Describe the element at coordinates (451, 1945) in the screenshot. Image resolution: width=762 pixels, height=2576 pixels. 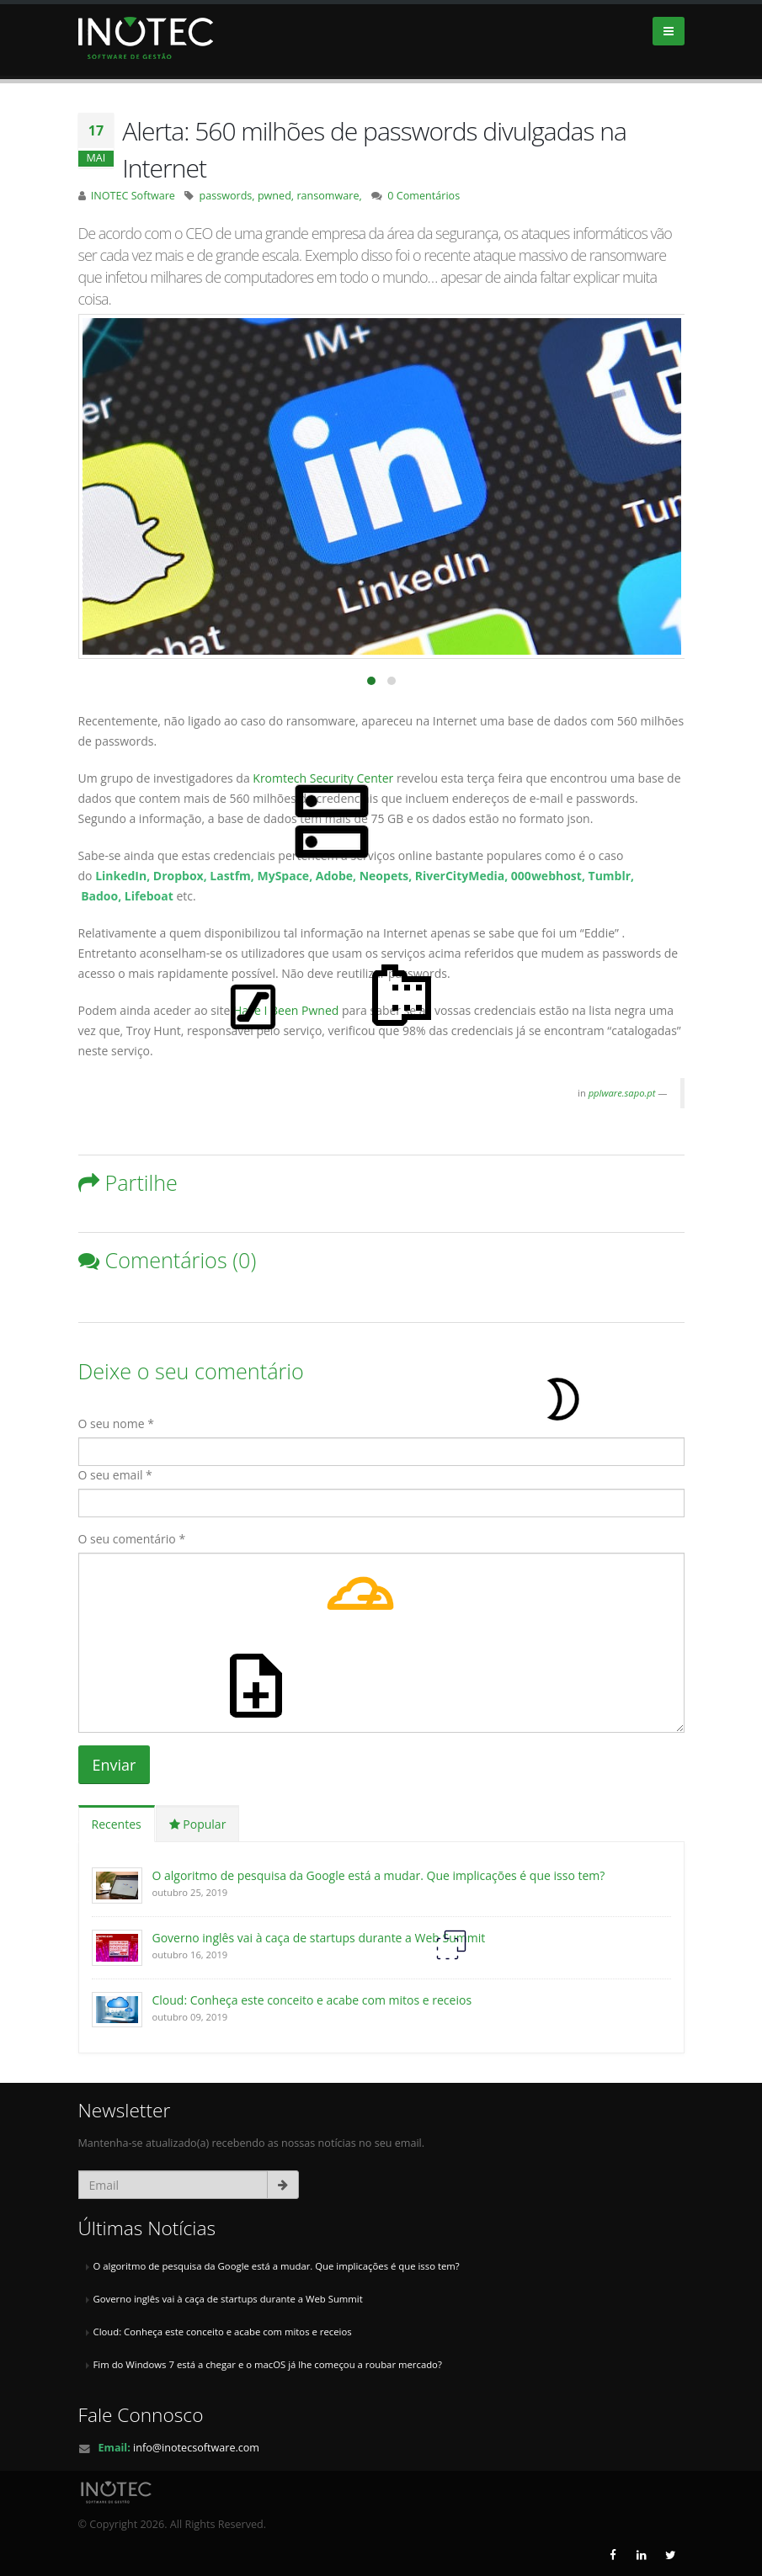
I see `bring selection to front layer` at that location.